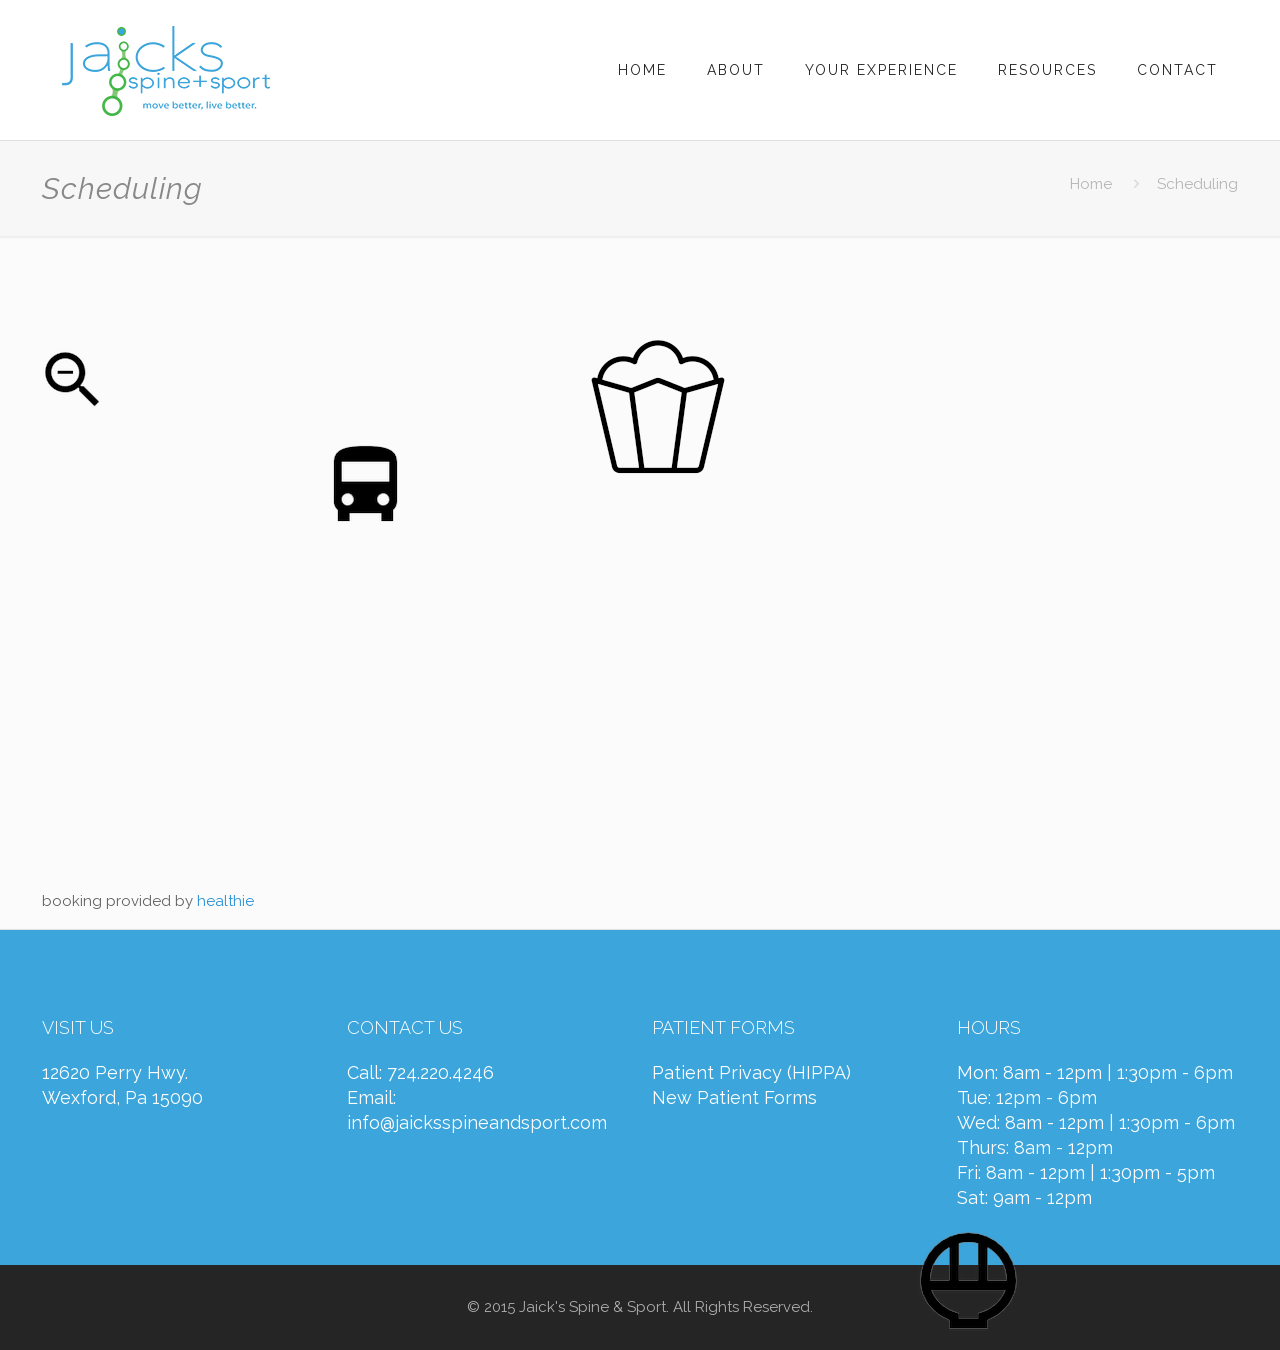  I want to click on view bus routes and schedules, so click(365, 485).